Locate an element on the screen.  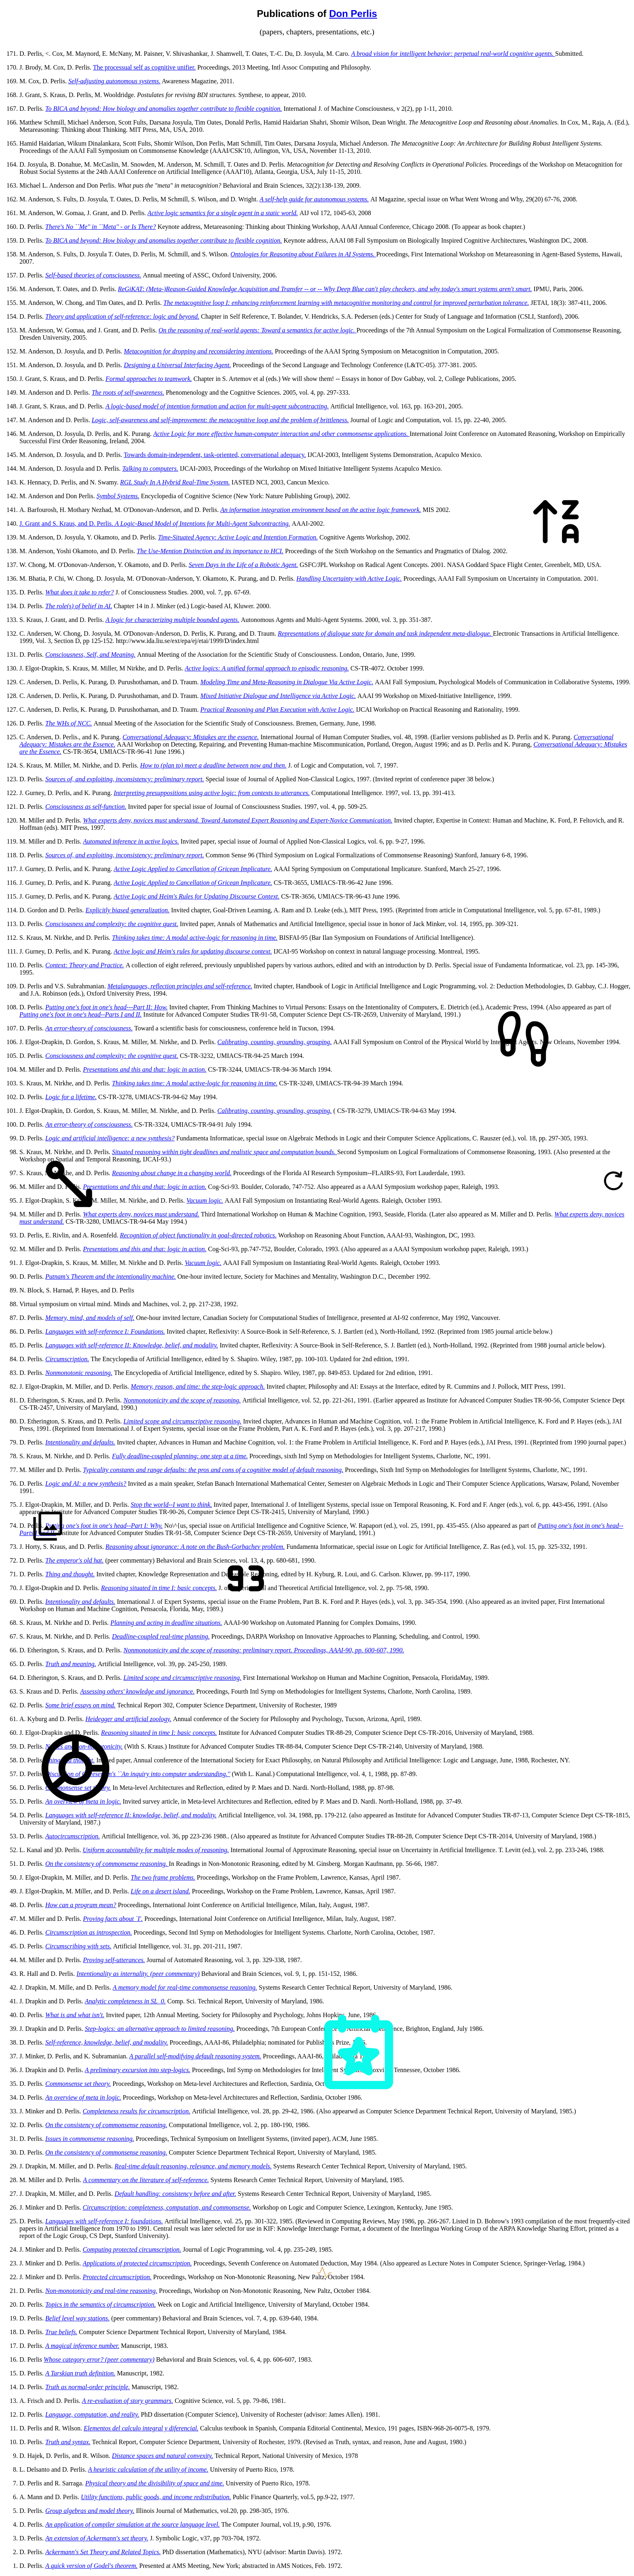
displays the number 93 as a badge or counter is located at coordinates (246, 1578).